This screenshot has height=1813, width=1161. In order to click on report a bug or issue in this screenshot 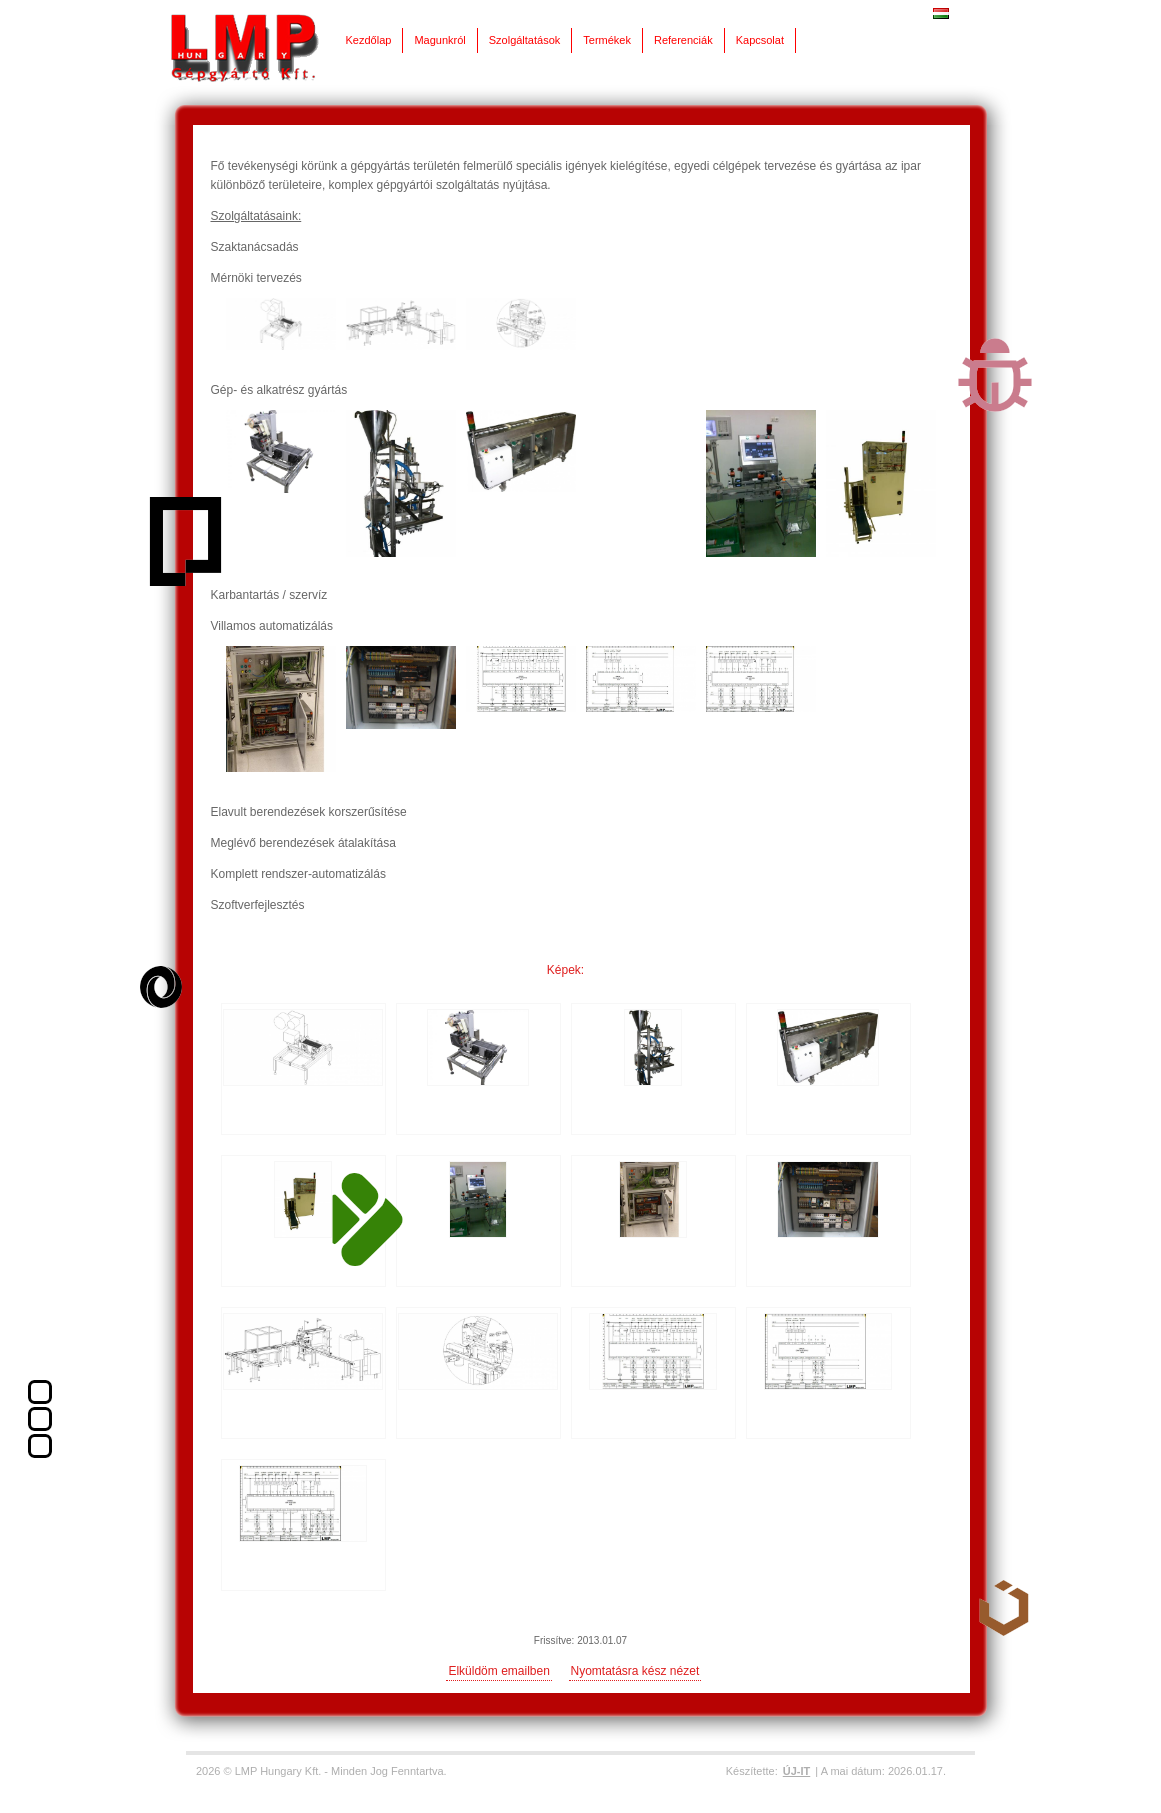, I will do `click(995, 375)`.